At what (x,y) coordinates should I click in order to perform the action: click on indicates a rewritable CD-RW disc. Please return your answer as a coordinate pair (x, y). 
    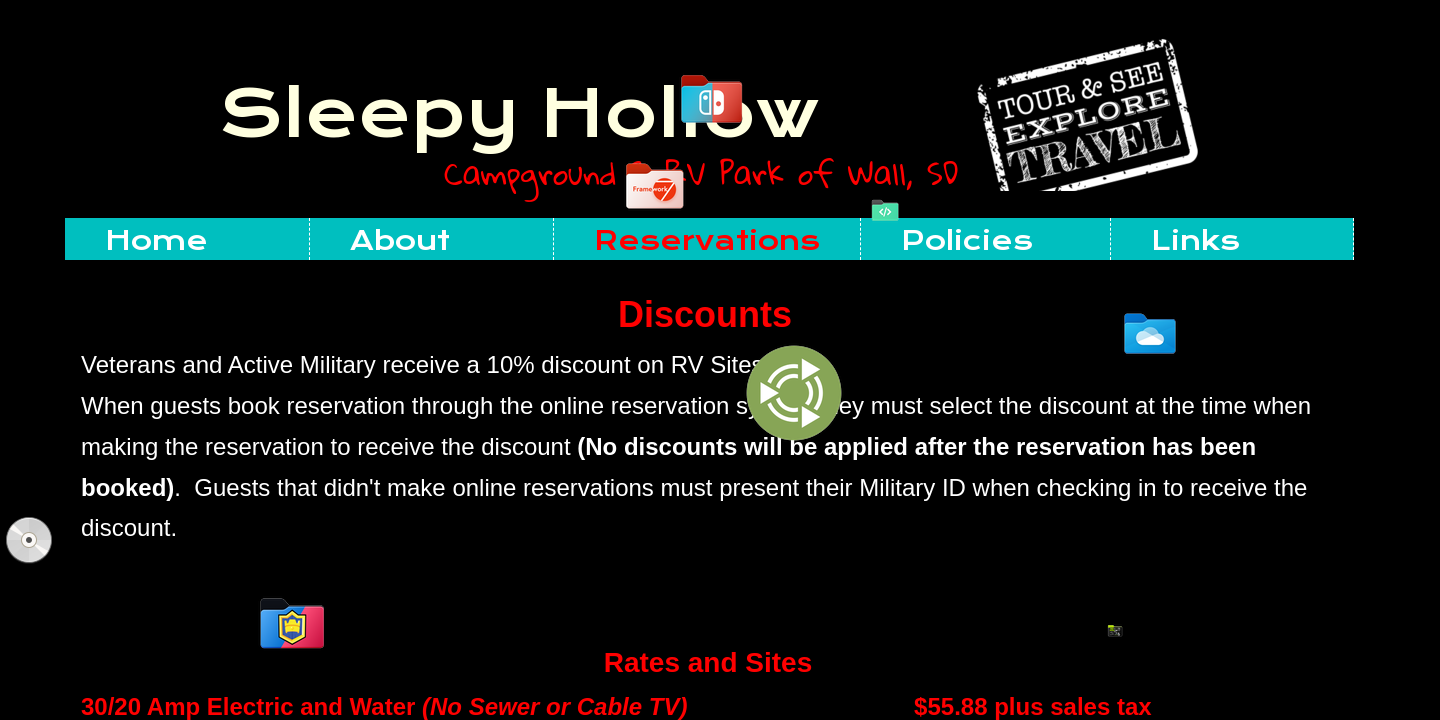
    Looking at the image, I should click on (29, 540).